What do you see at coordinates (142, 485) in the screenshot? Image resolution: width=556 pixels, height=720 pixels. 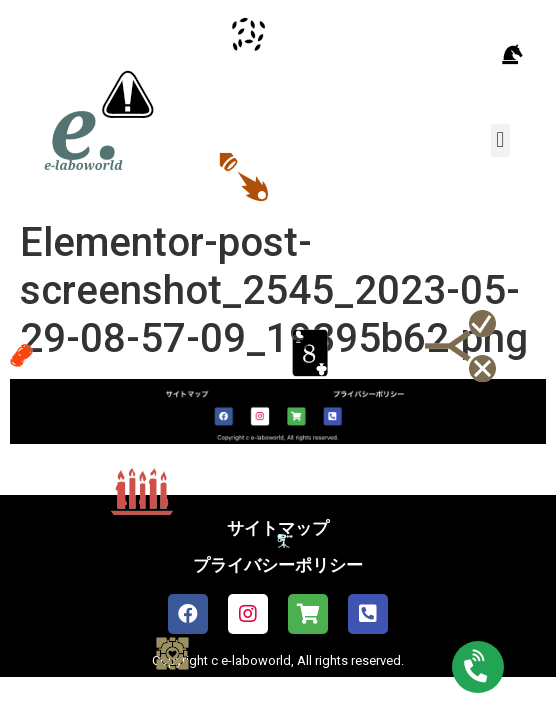 I see `access candle or lighting settings` at bounding box center [142, 485].